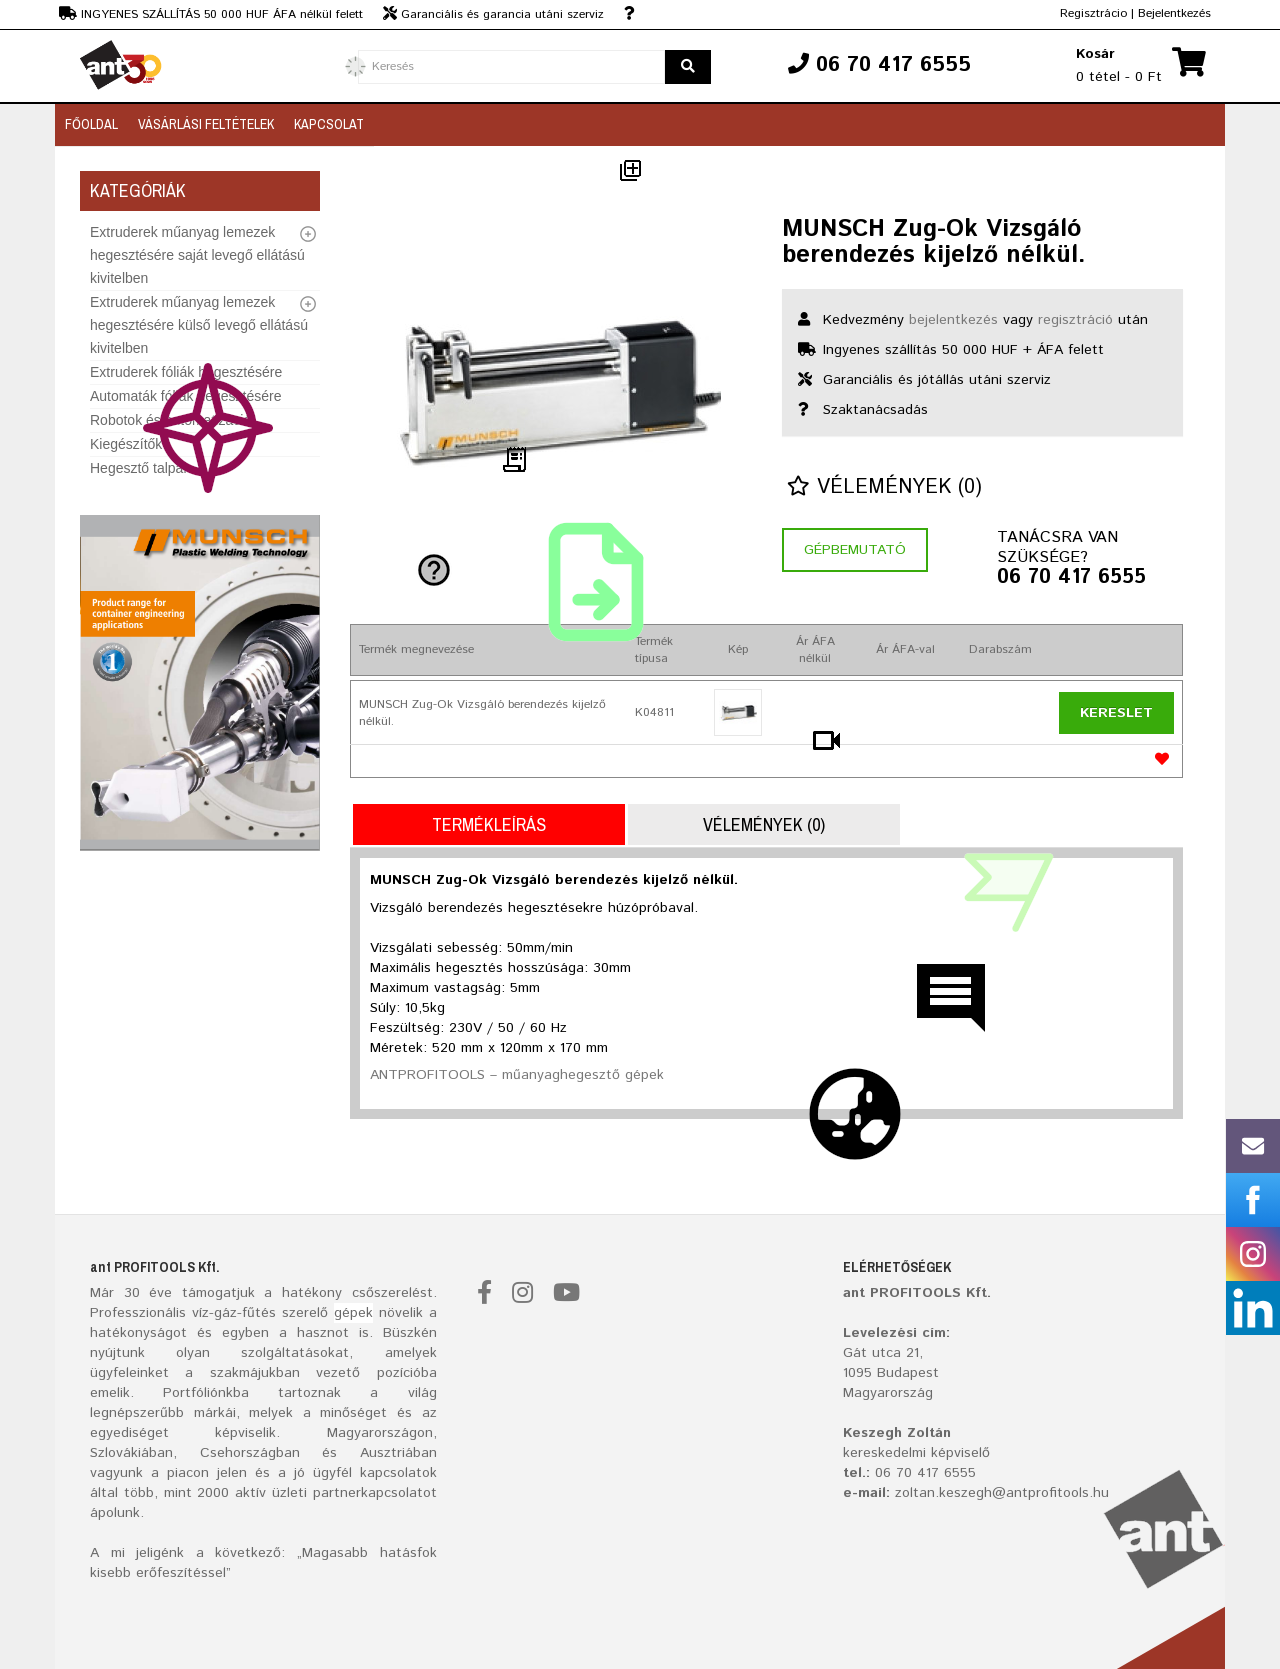 Image resolution: width=1280 pixels, height=1669 pixels. I want to click on access navigation or directional tools, so click(208, 428).